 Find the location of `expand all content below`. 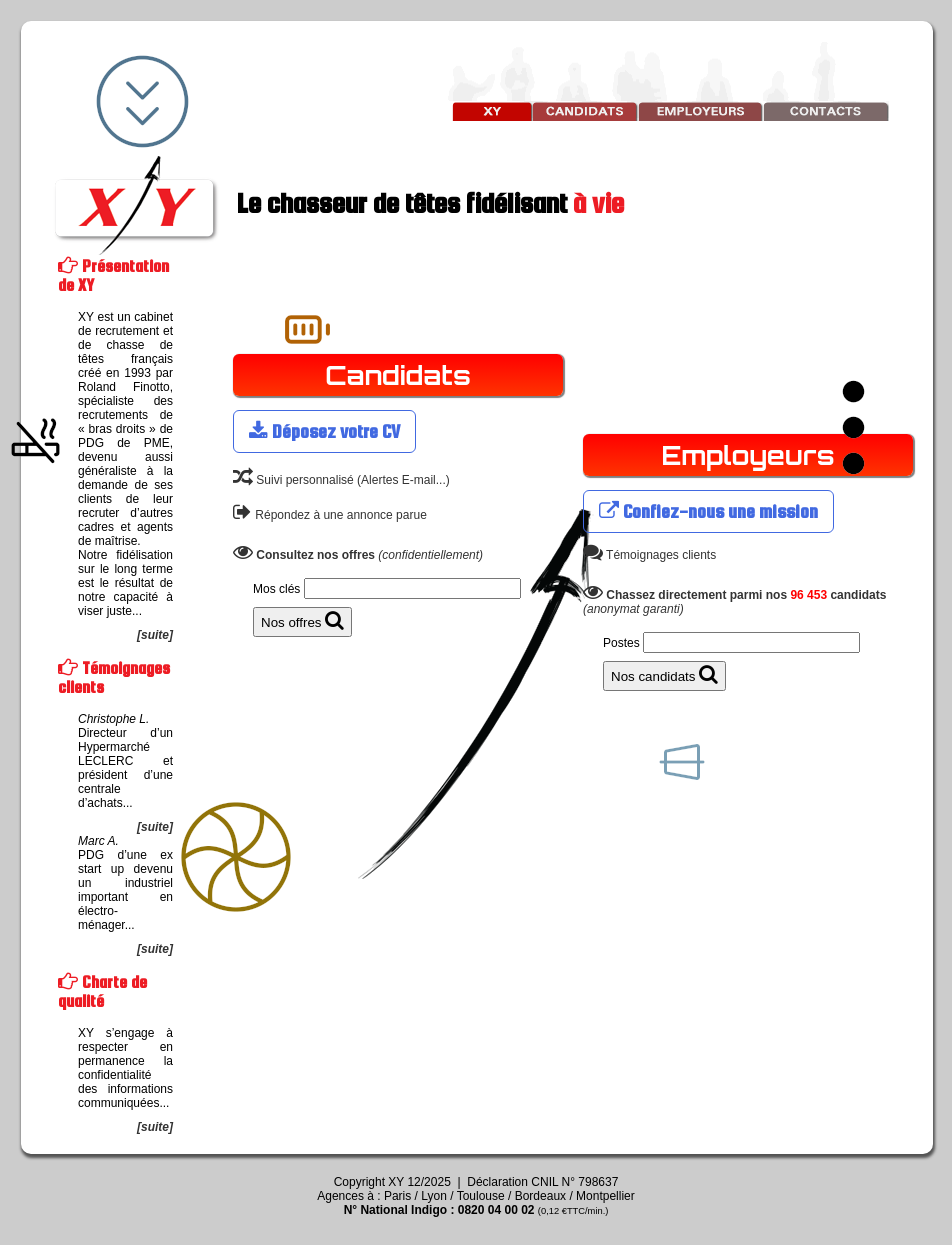

expand all content below is located at coordinates (142, 101).